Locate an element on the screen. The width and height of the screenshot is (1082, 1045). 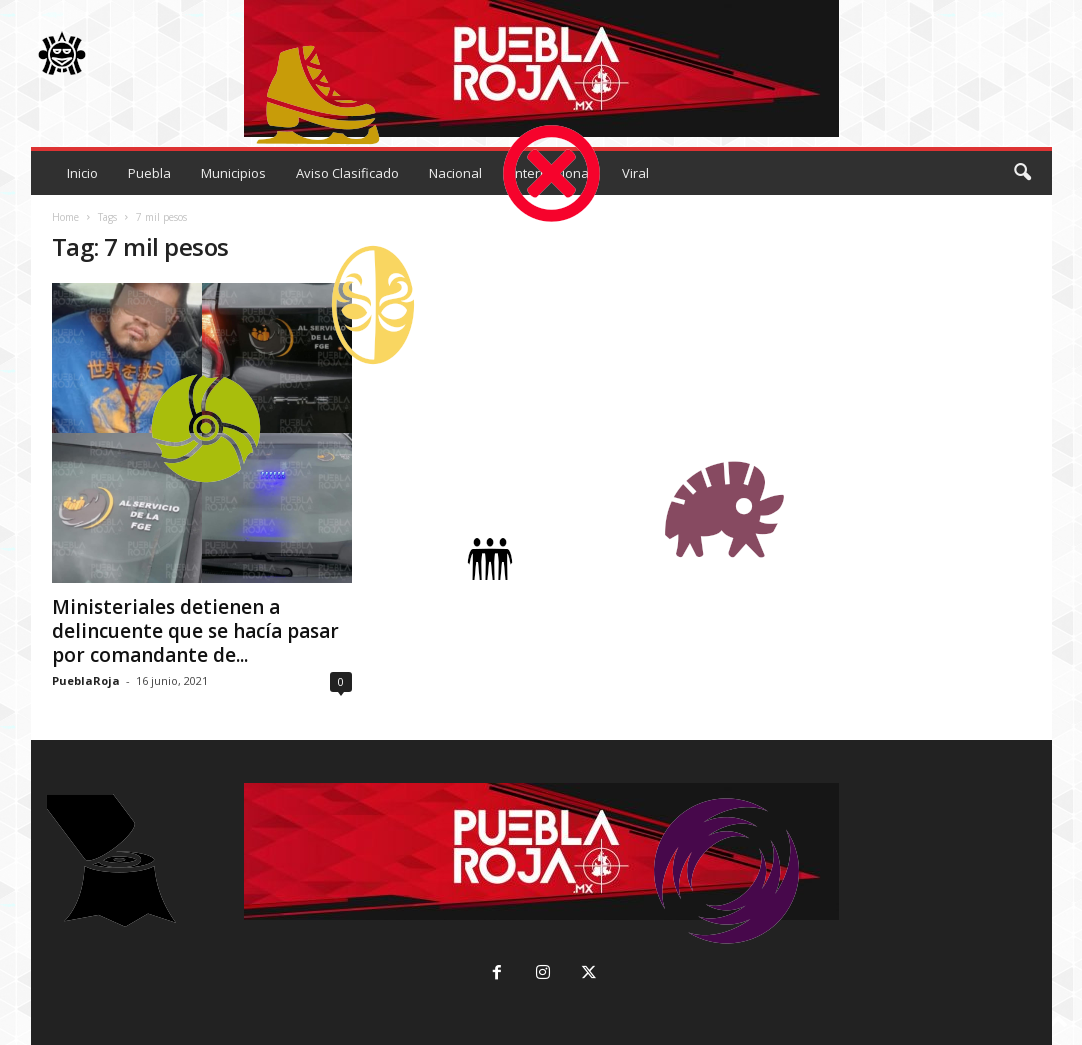
logging or deforestation activity indicator is located at coordinates (111, 860).